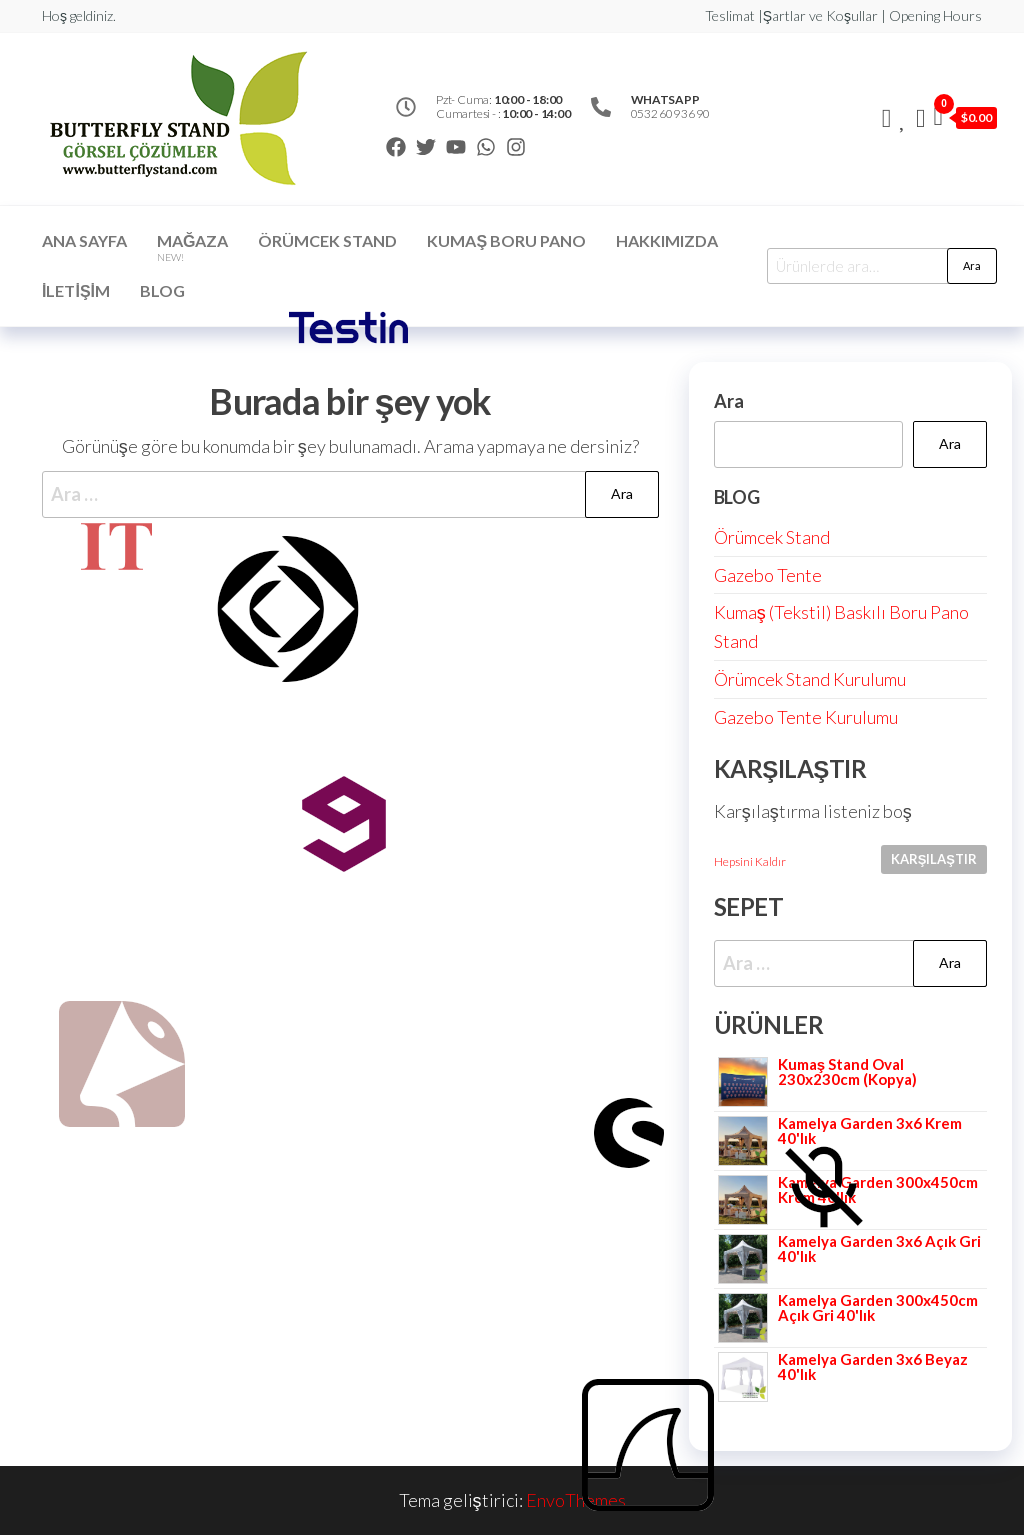  Describe the element at coordinates (629, 1133) in the screenshot. I see `Shopware e-commerce platform logo` at that location.